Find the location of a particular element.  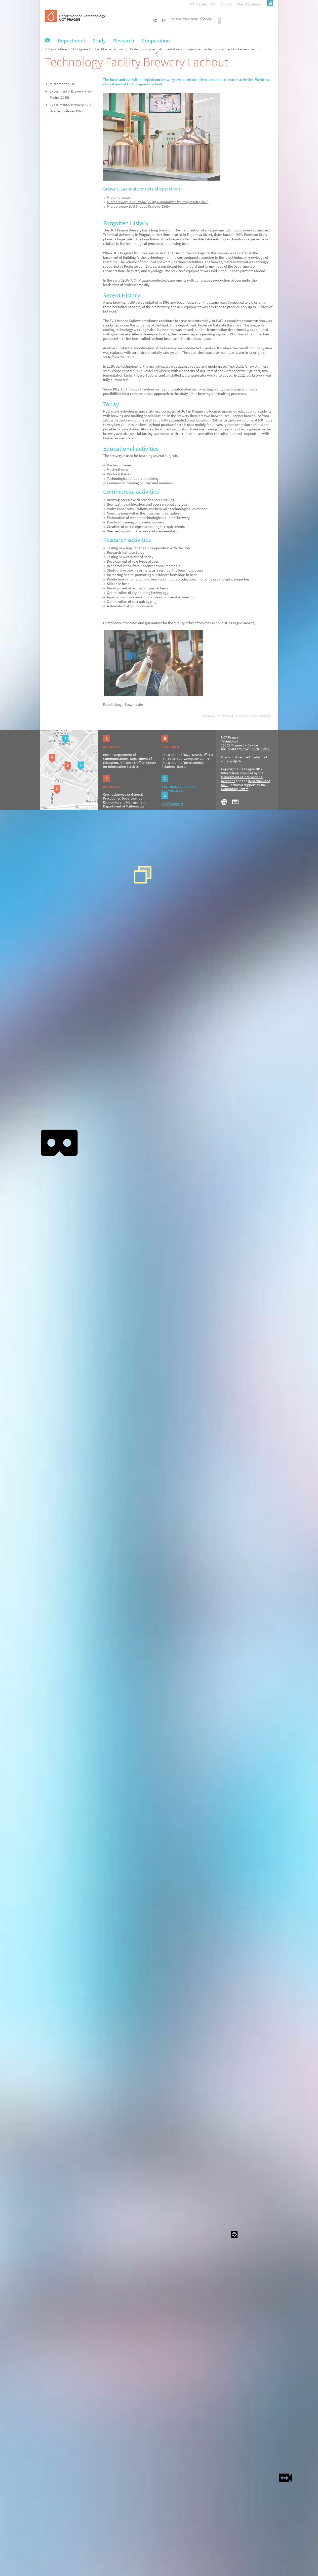

launch google cardboard VR experience is located at coordinates (59, 1143).